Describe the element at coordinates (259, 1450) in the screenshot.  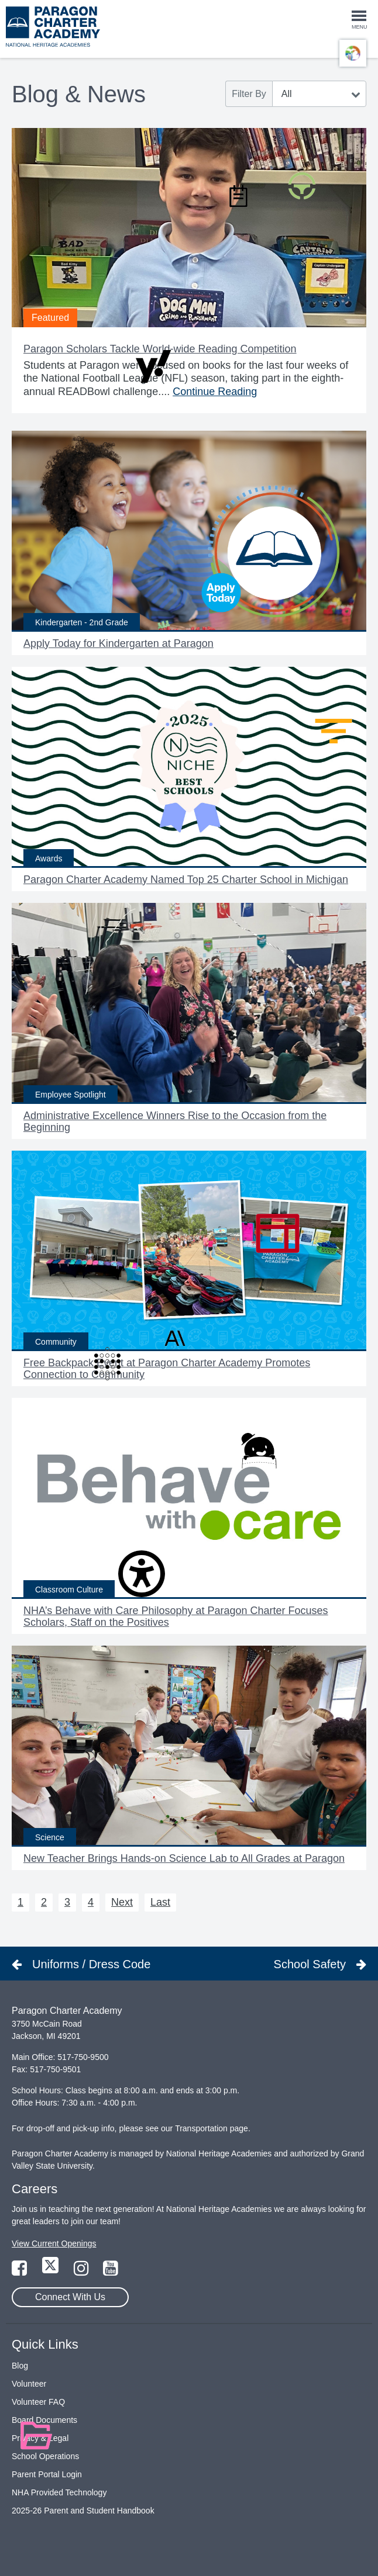
I see `open the Tapas app` at that location.